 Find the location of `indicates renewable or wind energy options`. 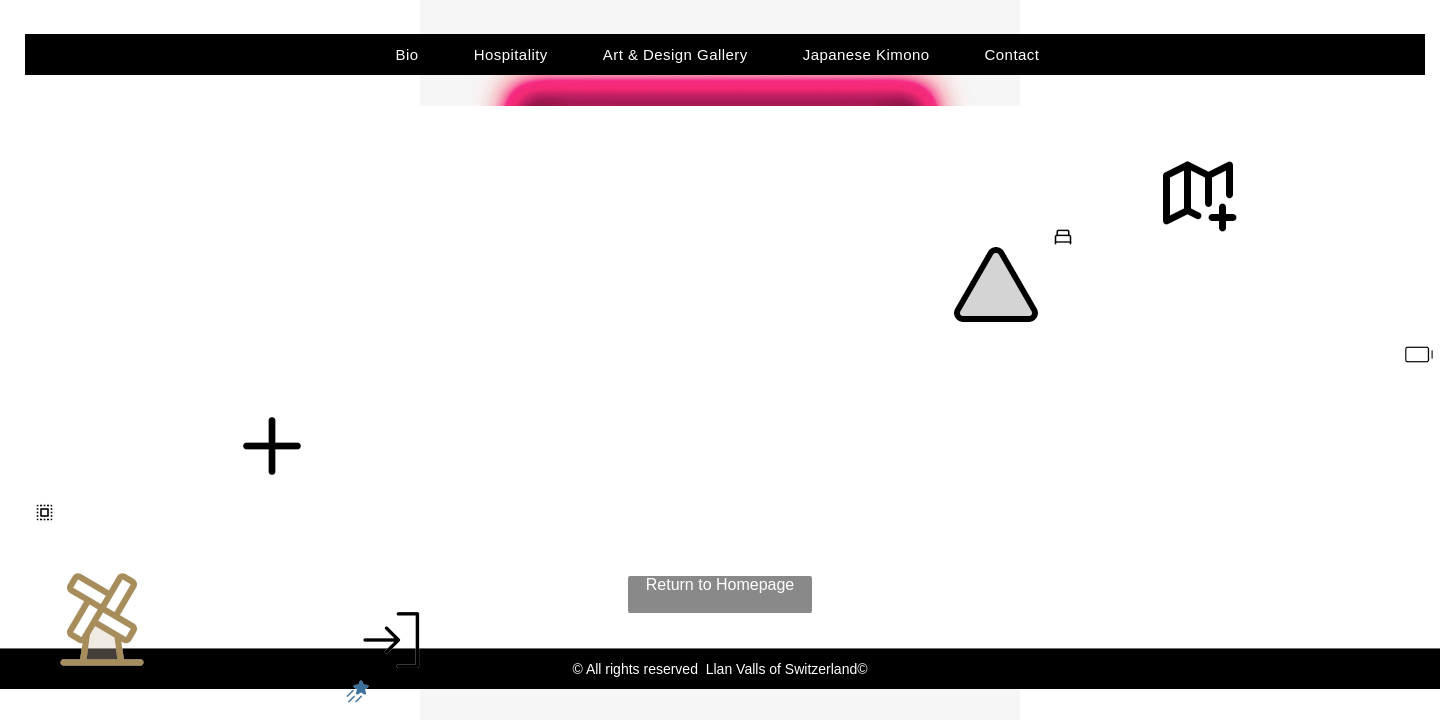

indicates renewable or wind energy options is located at coordinates (102, 621).